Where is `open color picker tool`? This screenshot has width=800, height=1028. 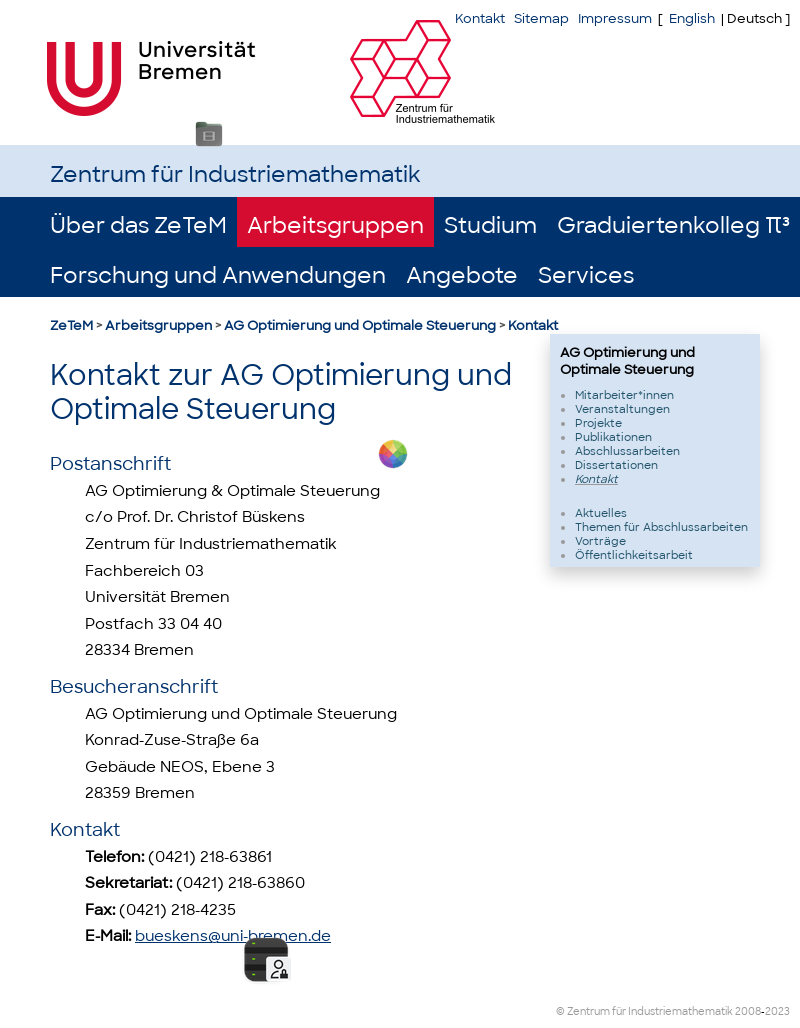 open color picker tool is located at coordinates (393, 454).